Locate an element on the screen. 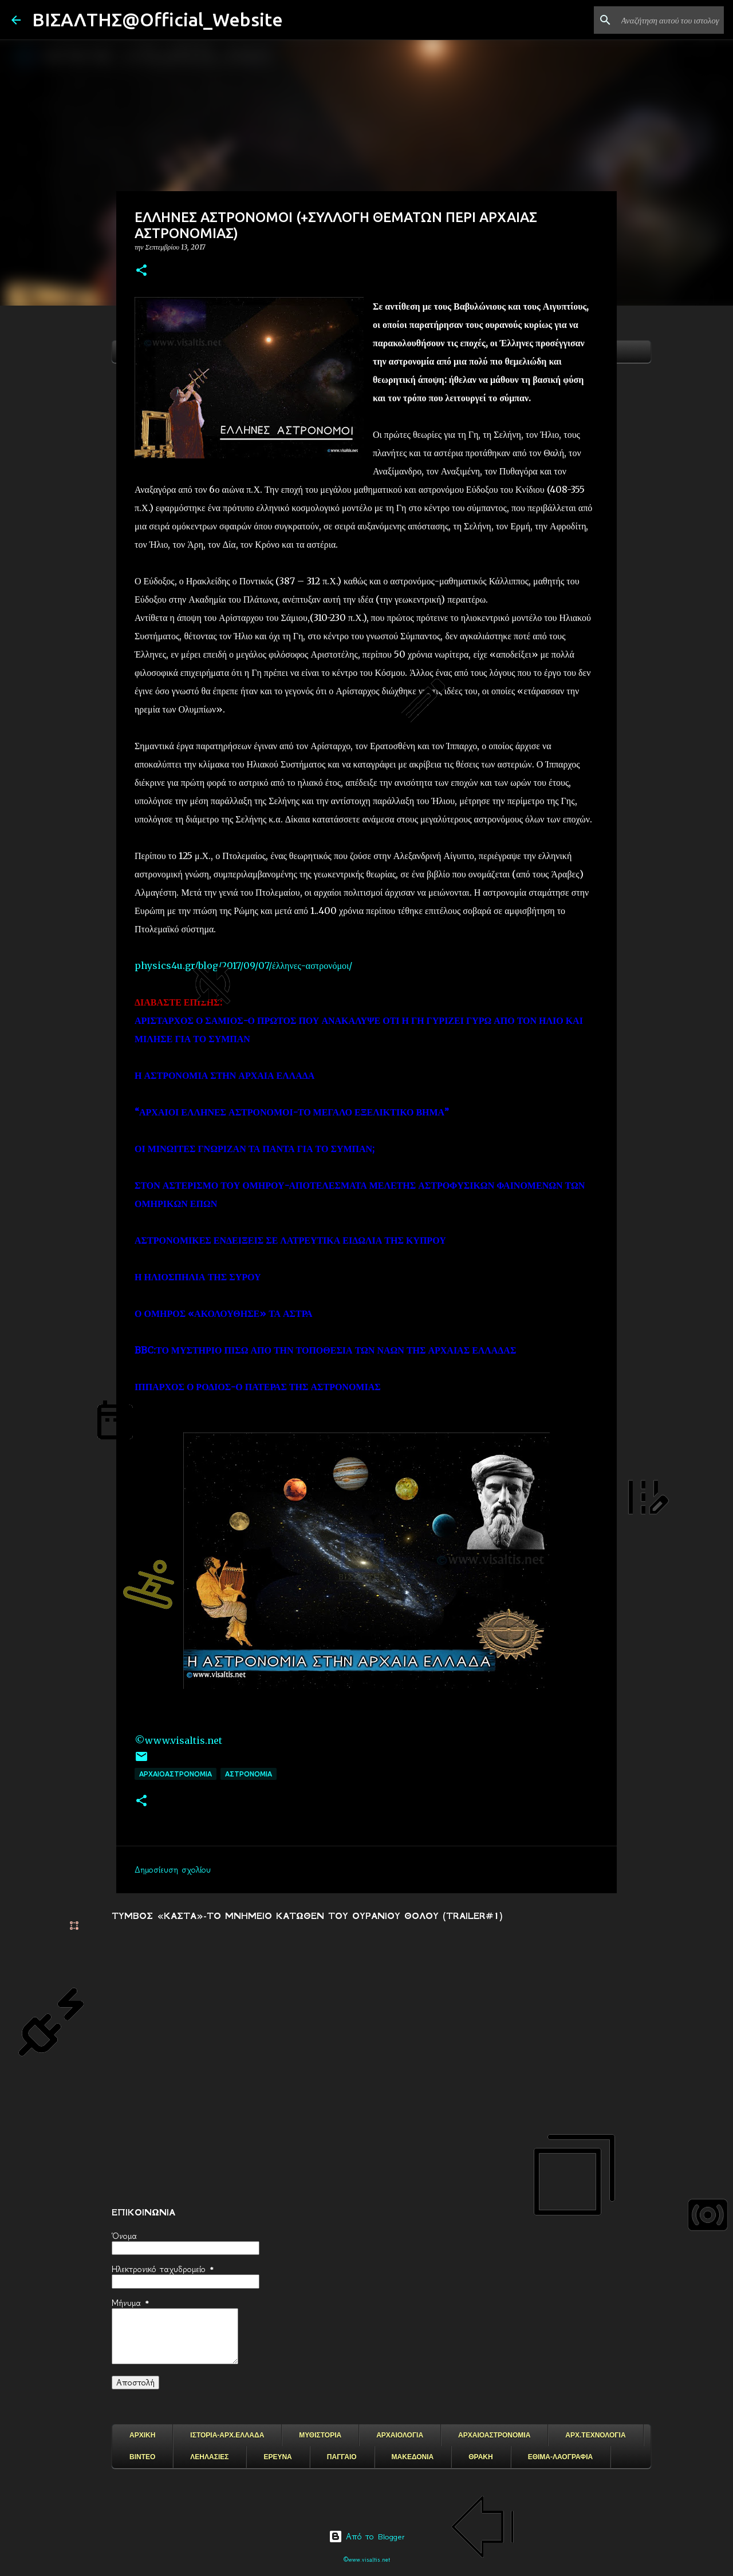  charging or power connection active is located at coordinates (54, 2020).